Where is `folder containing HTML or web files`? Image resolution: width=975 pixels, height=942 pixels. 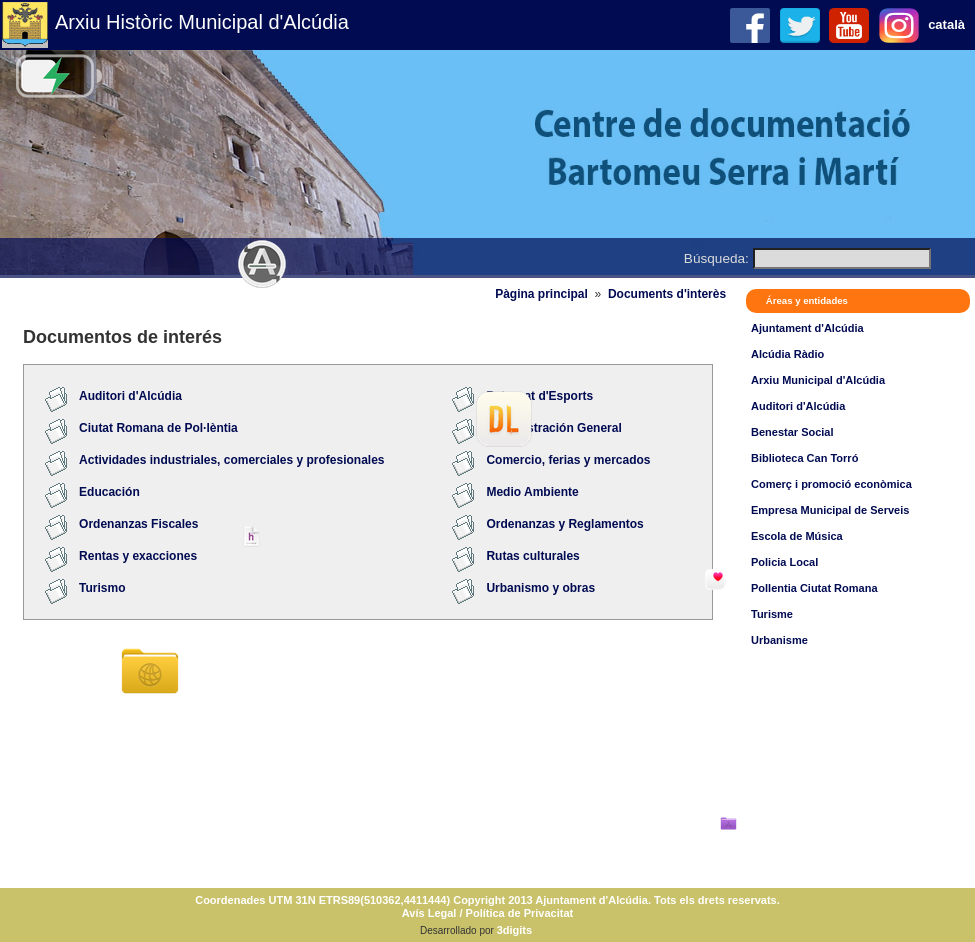 folder containing HTML or web files is located at coordinates (150, 671).